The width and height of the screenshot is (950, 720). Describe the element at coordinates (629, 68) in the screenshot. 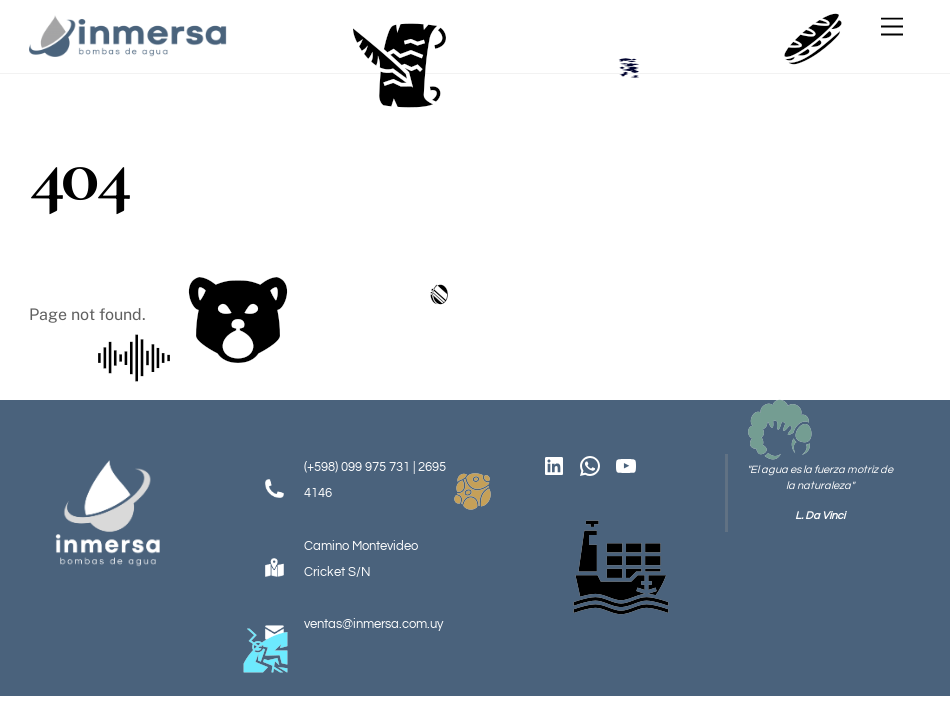

I see `indicates foggy weather conditions` at that location.